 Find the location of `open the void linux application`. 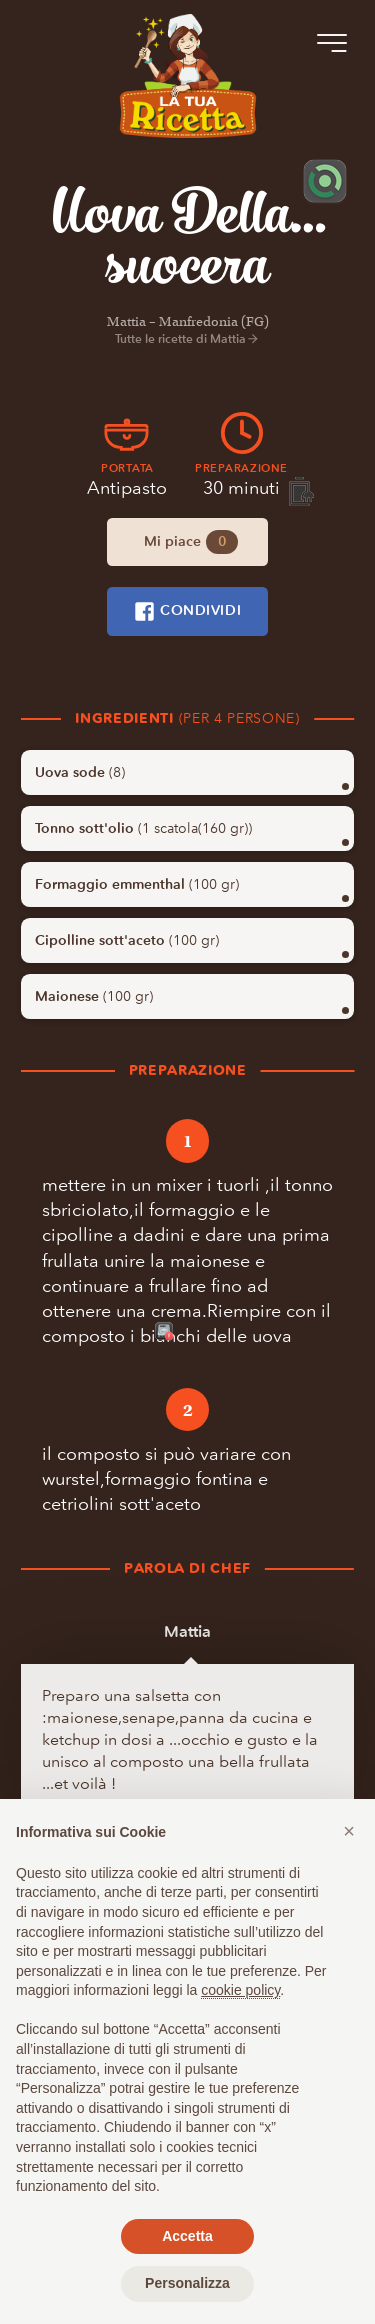

open the void linux application is located at coordinates (325, 181).